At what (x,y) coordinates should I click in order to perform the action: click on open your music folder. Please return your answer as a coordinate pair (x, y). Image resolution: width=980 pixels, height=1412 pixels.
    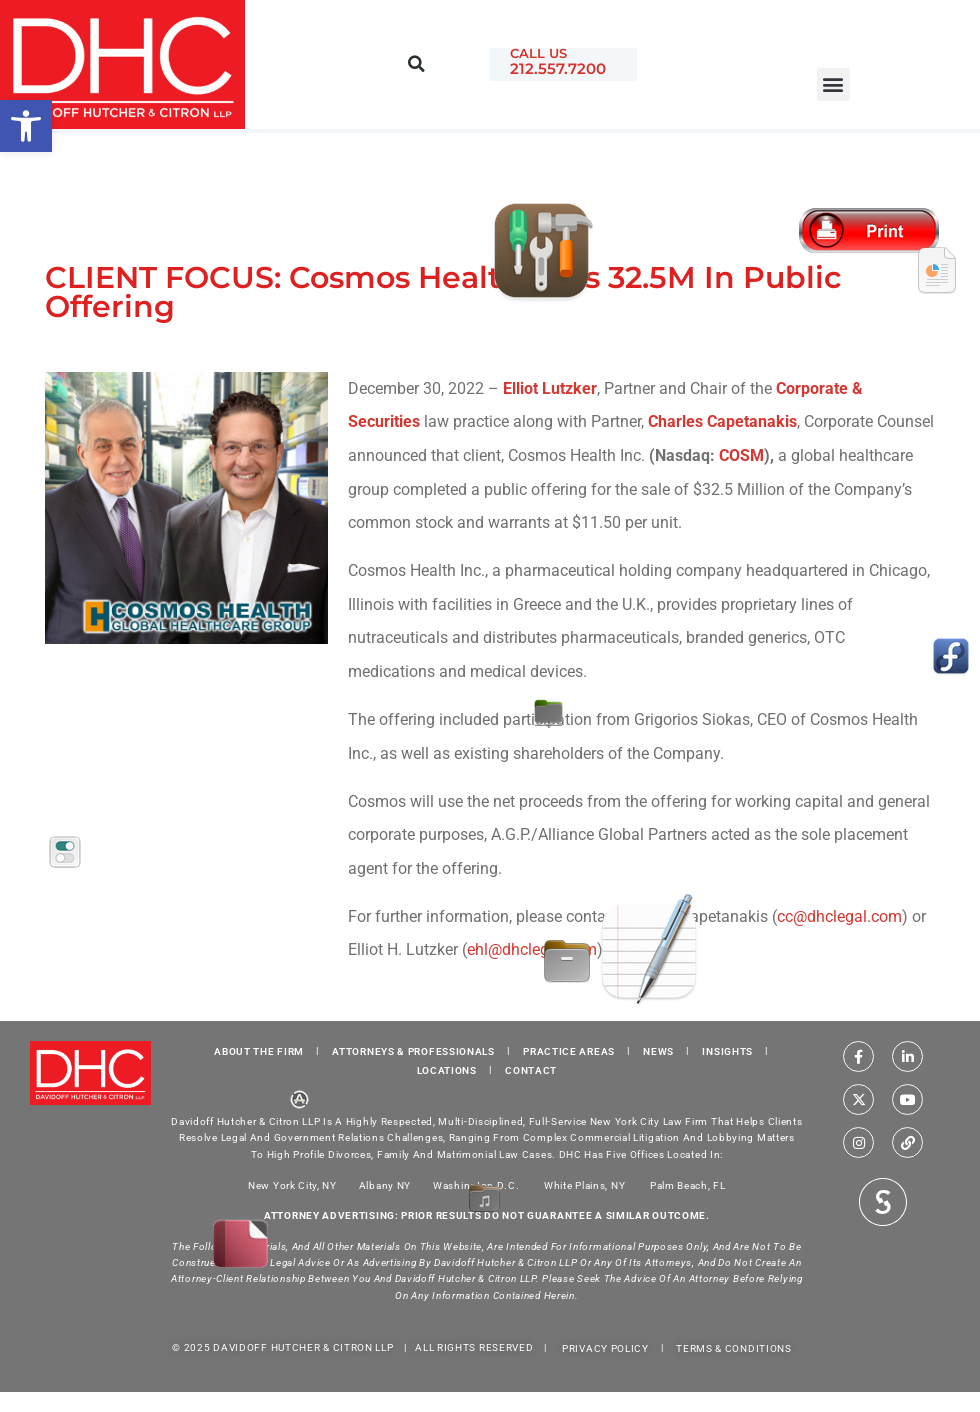
    Looking at the image, I should click on (484, 1197).